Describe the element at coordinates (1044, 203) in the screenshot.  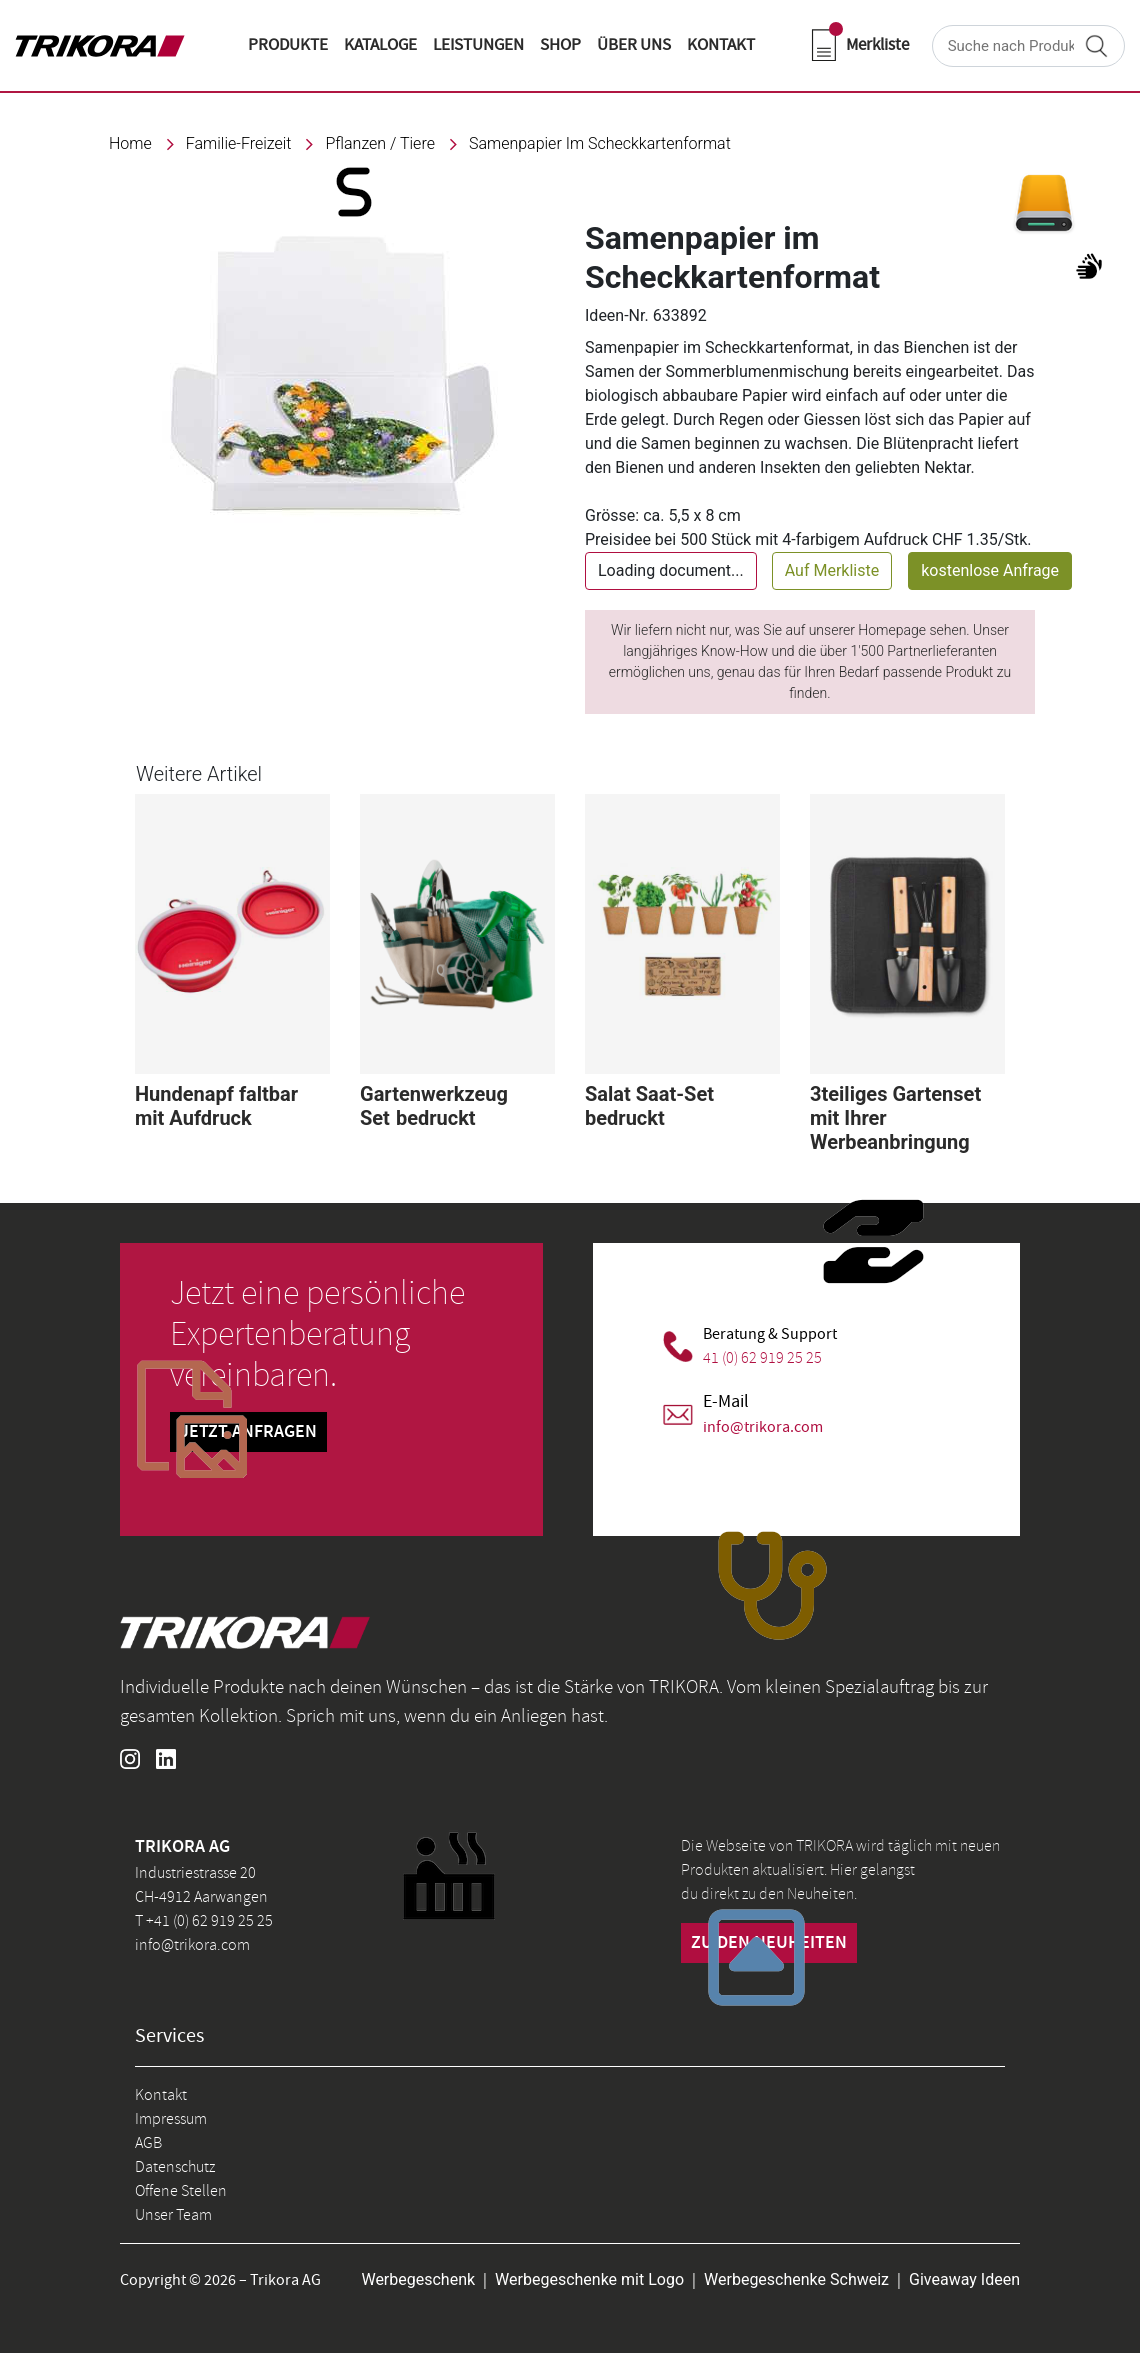
I see `external USB hard drive connected` at that location.